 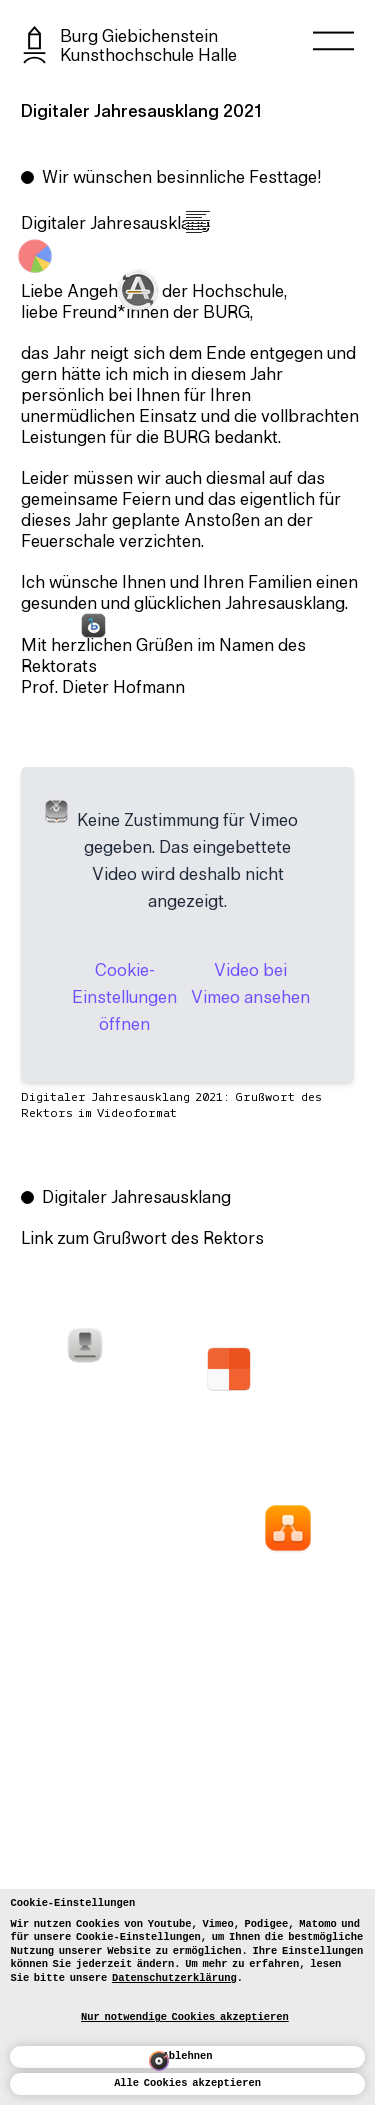 I want to click on open draw.io diagramming app, so click(x=288, y=1528).